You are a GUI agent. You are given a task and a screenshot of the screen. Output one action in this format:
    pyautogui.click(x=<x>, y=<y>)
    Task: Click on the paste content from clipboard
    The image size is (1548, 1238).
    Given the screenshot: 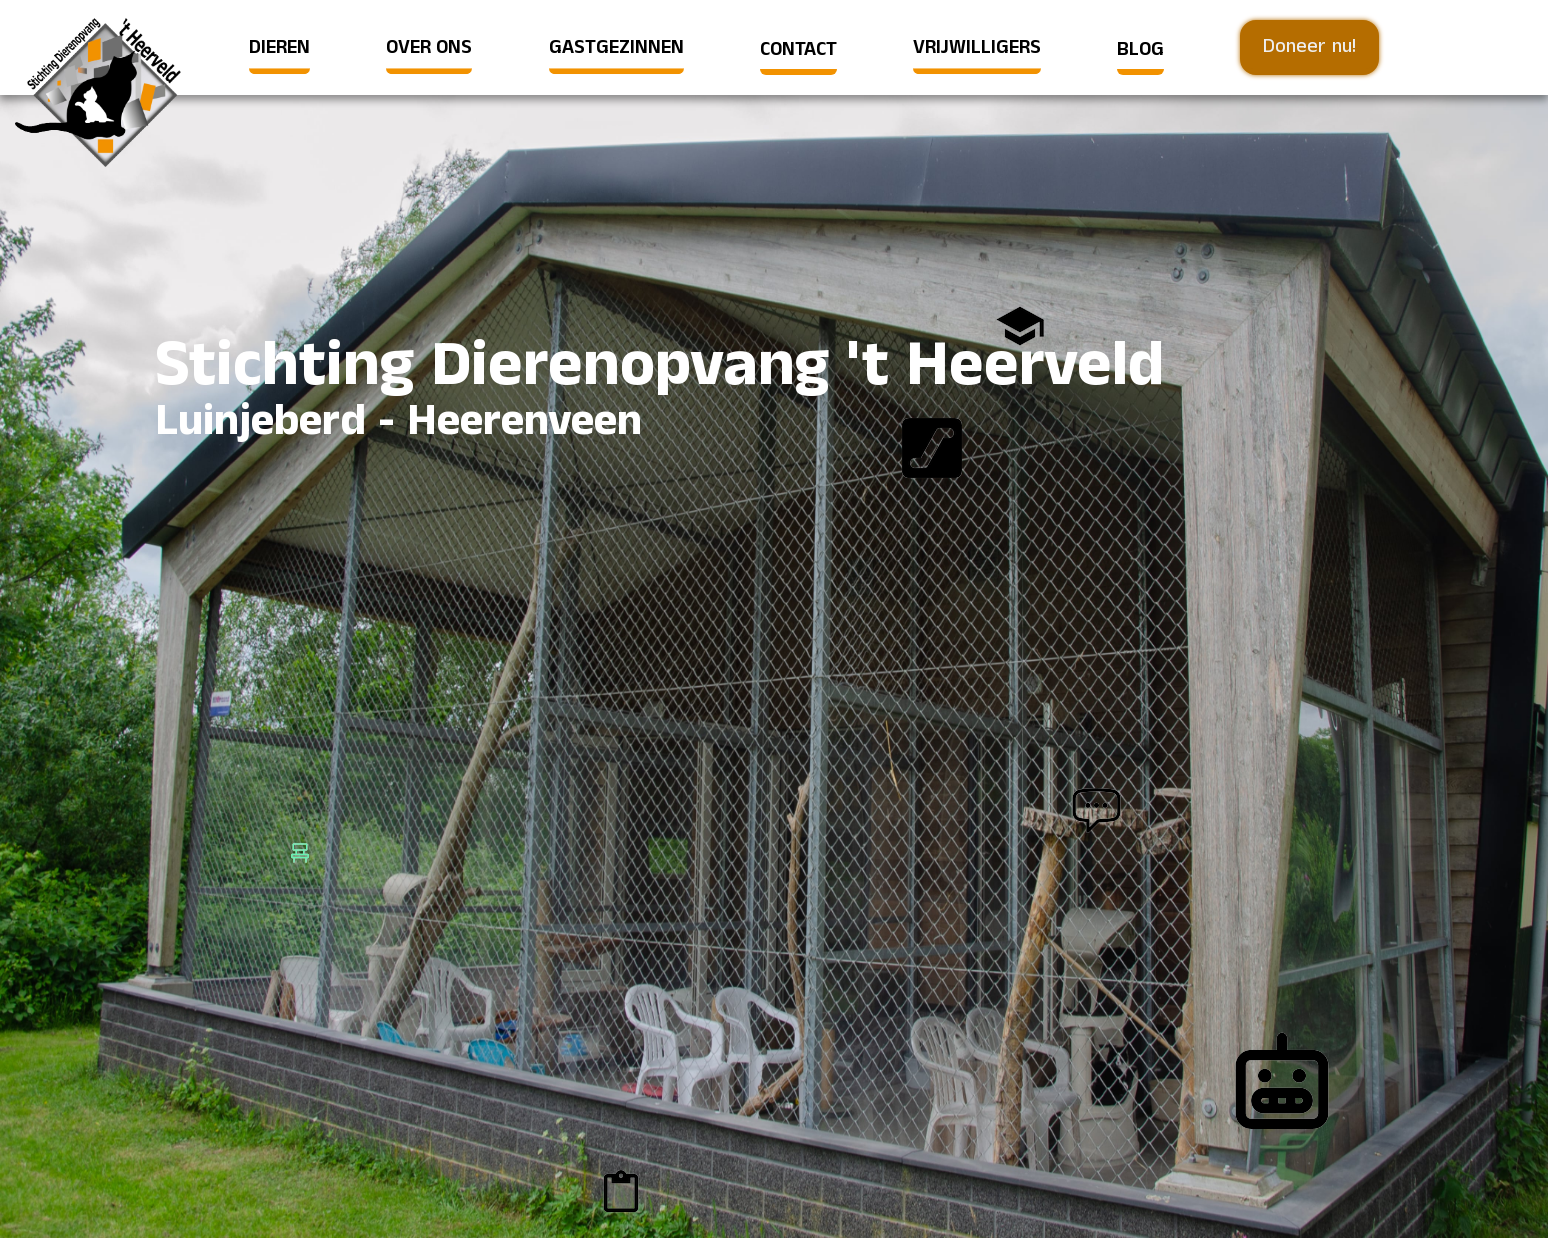 What is the action you would take?
    pyautogui.click(x=621, y=1193)
    